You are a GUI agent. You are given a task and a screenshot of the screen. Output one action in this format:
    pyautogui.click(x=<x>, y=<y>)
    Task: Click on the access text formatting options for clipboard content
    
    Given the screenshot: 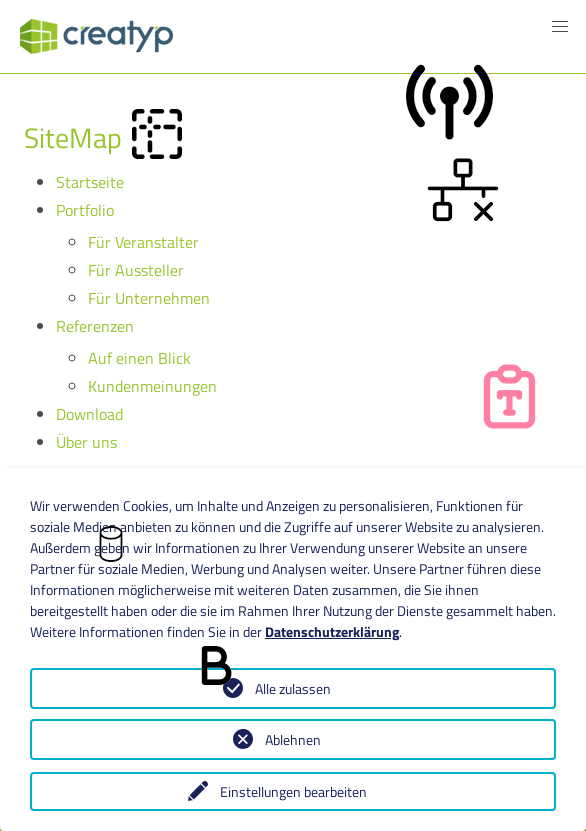 What is the action you would take?
    pyautogui.click(x=509, y=396)
    